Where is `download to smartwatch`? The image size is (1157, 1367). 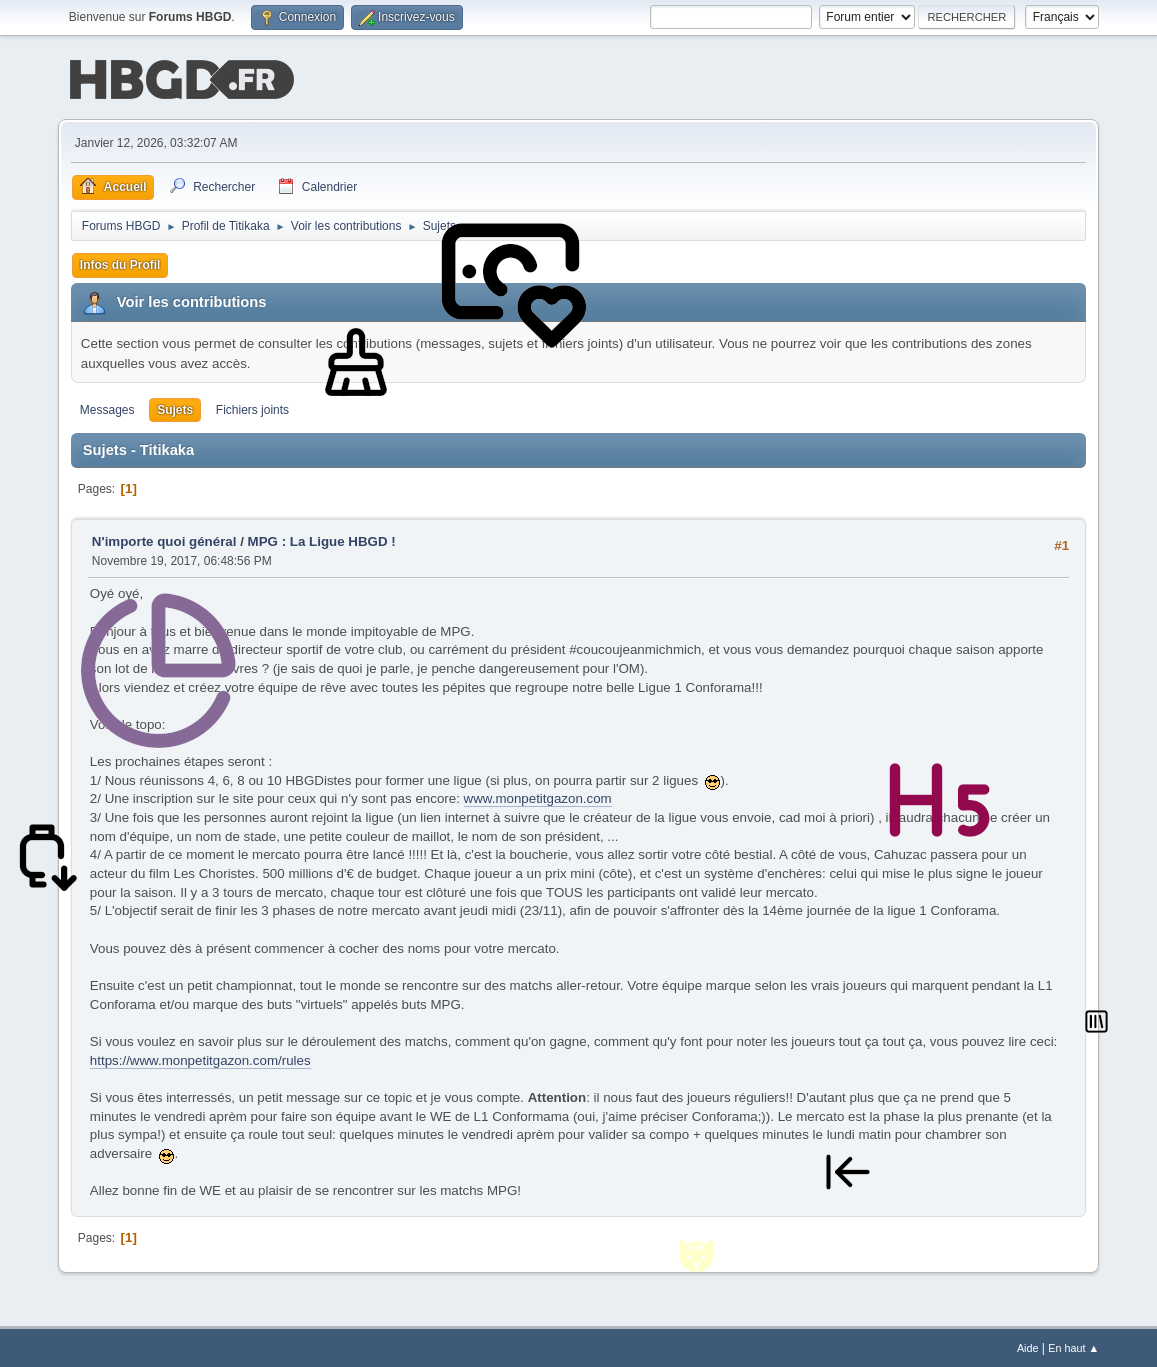
download to smartwatch is located at coordinates (42, 856).